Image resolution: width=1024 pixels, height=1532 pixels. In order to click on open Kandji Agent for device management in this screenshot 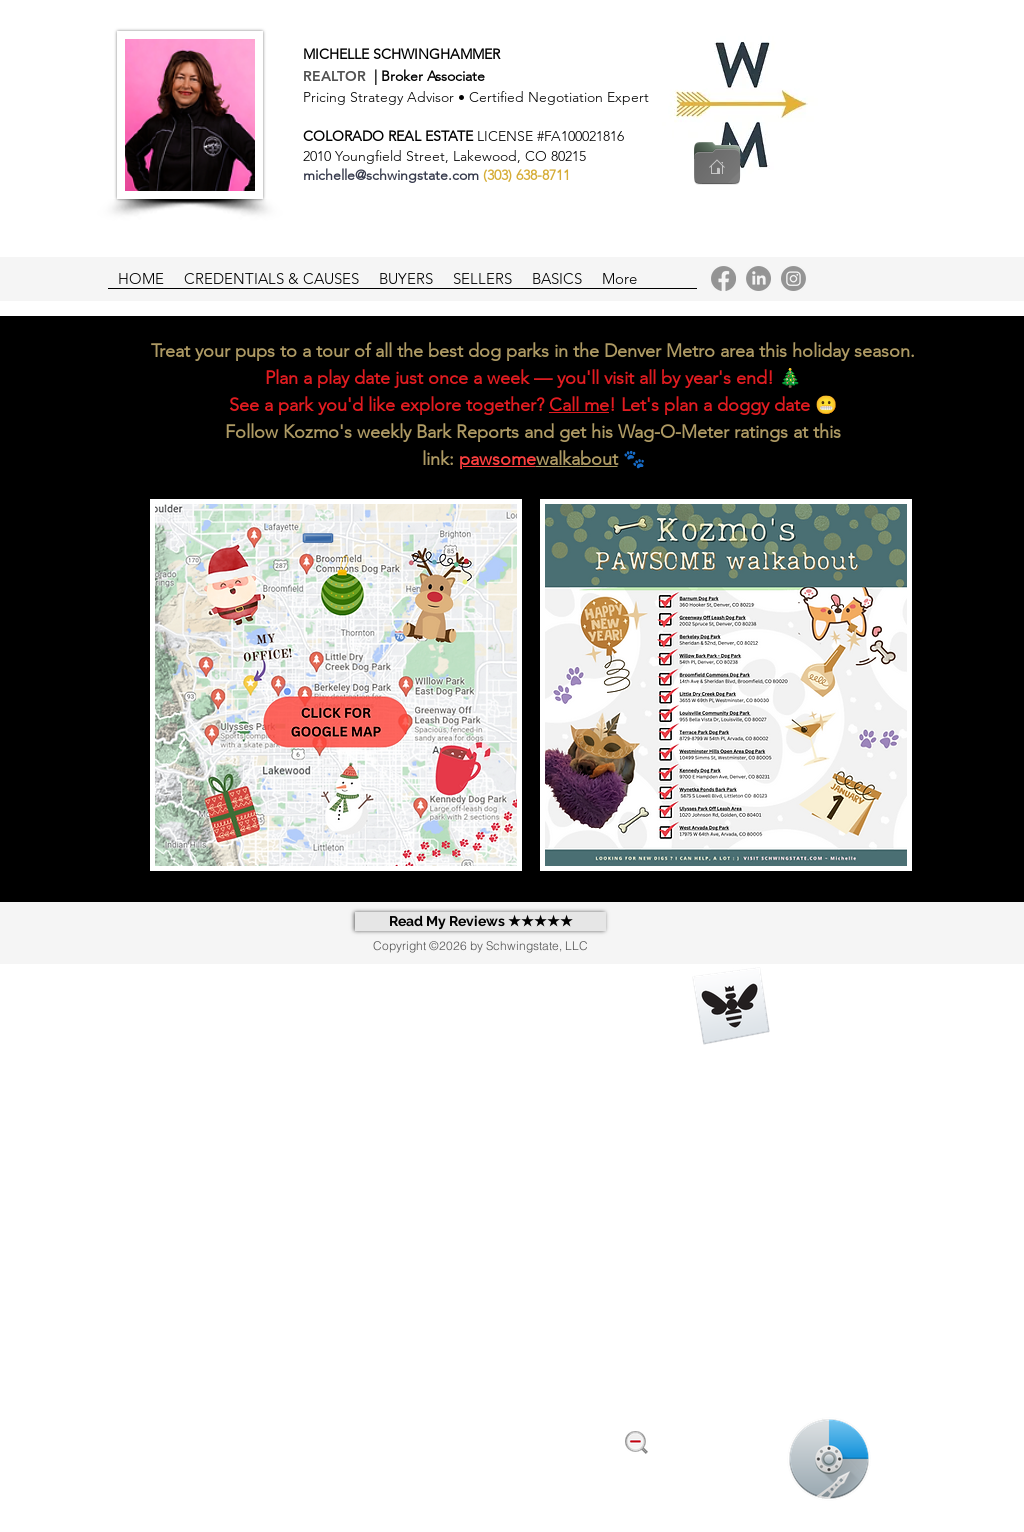, I will do `click(731, 1006)`.